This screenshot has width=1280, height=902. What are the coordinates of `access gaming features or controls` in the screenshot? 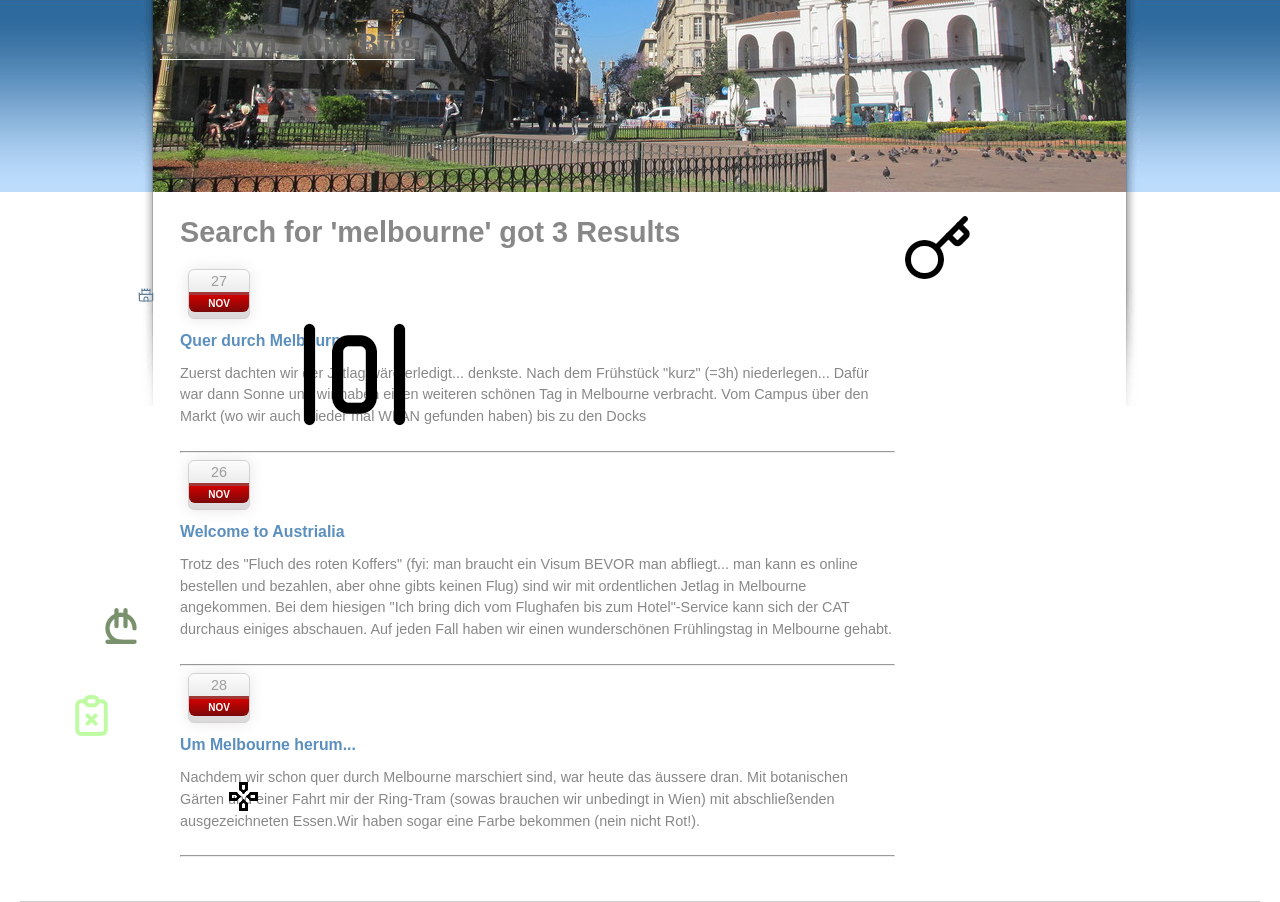 It's located at (243, 796).